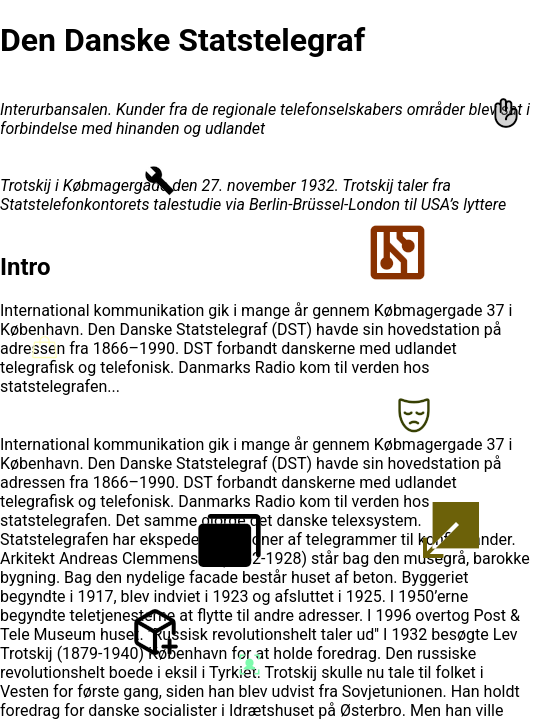 Image resolution: width=534 pixels, height=720 pixels. Describe the element at coordinates (155, 632) in the screenshot. I see `add a new 3D object or model` at that location.